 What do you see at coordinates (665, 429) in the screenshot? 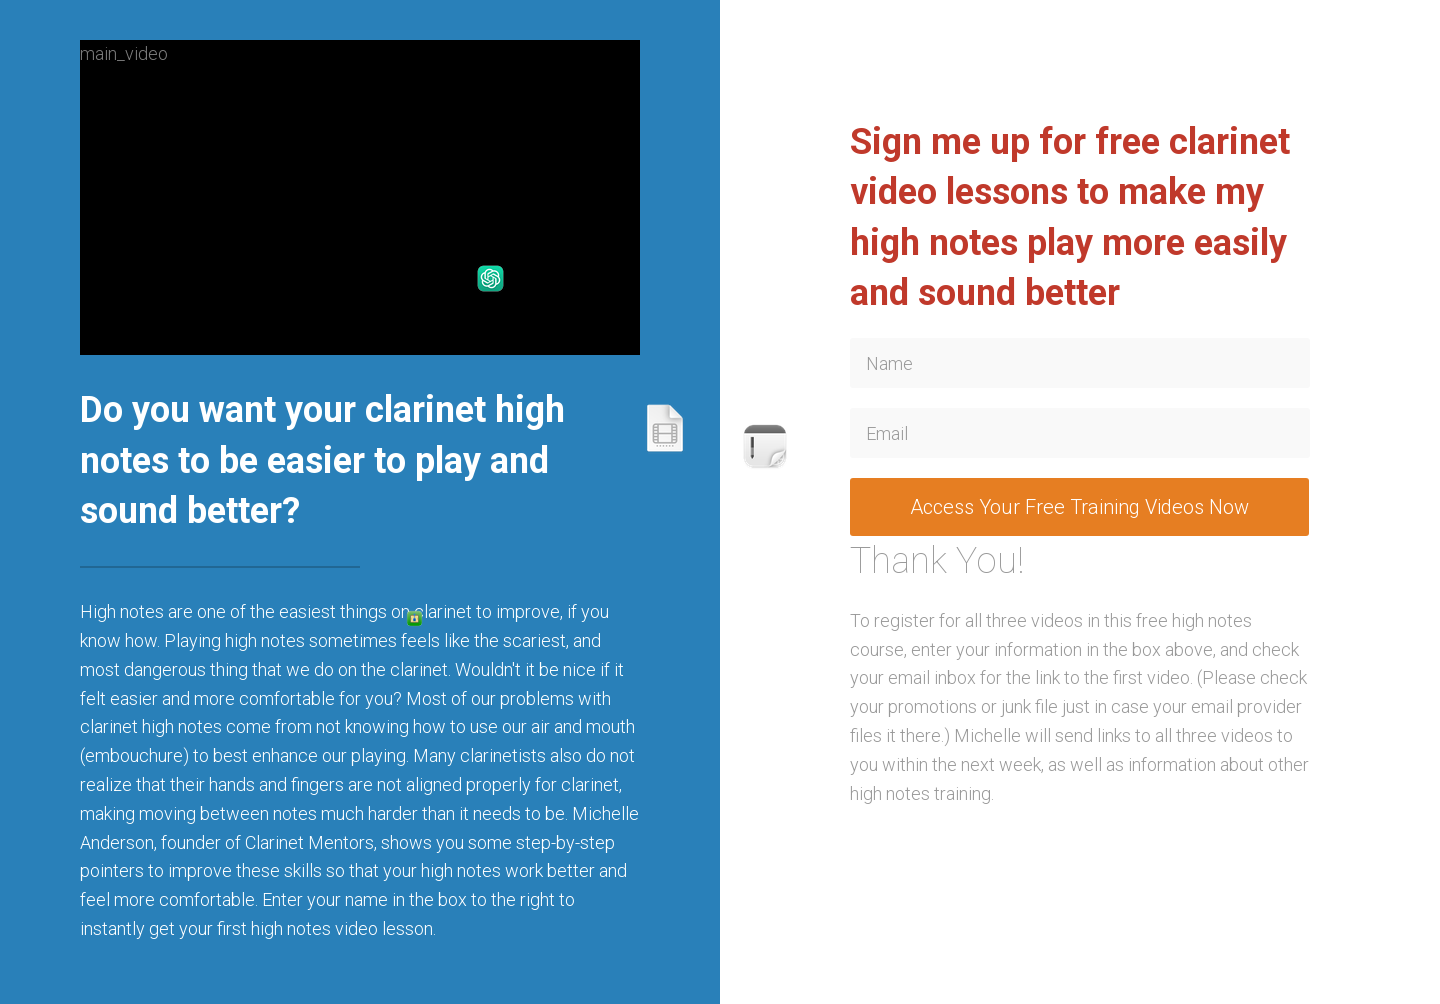
I see `an srt subtitle file` at bounding box center [665, 429].